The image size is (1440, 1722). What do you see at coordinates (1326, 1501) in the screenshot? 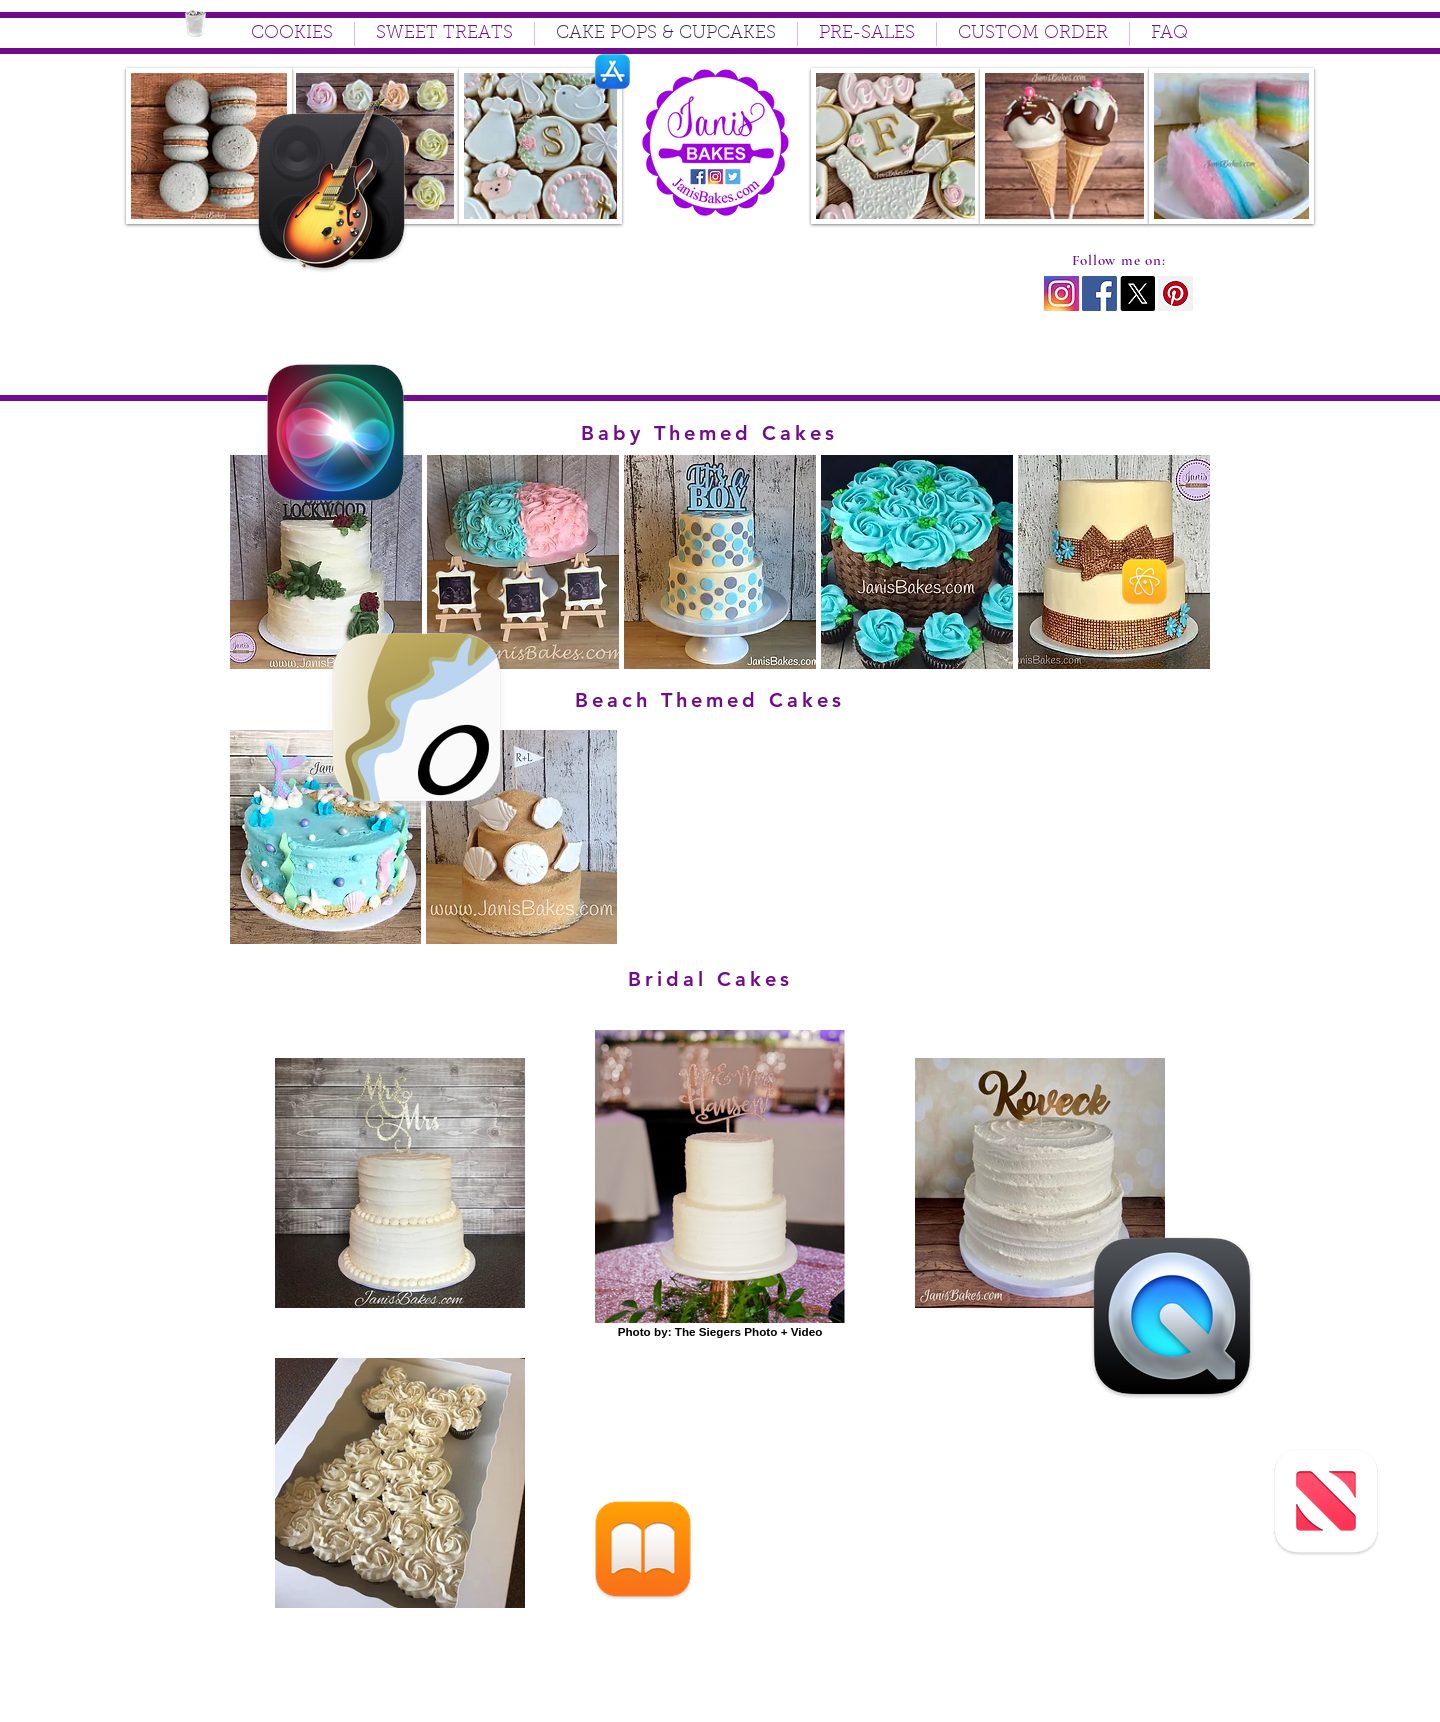
I see `open the Apple News app` at bounding box center [1326, 1501].